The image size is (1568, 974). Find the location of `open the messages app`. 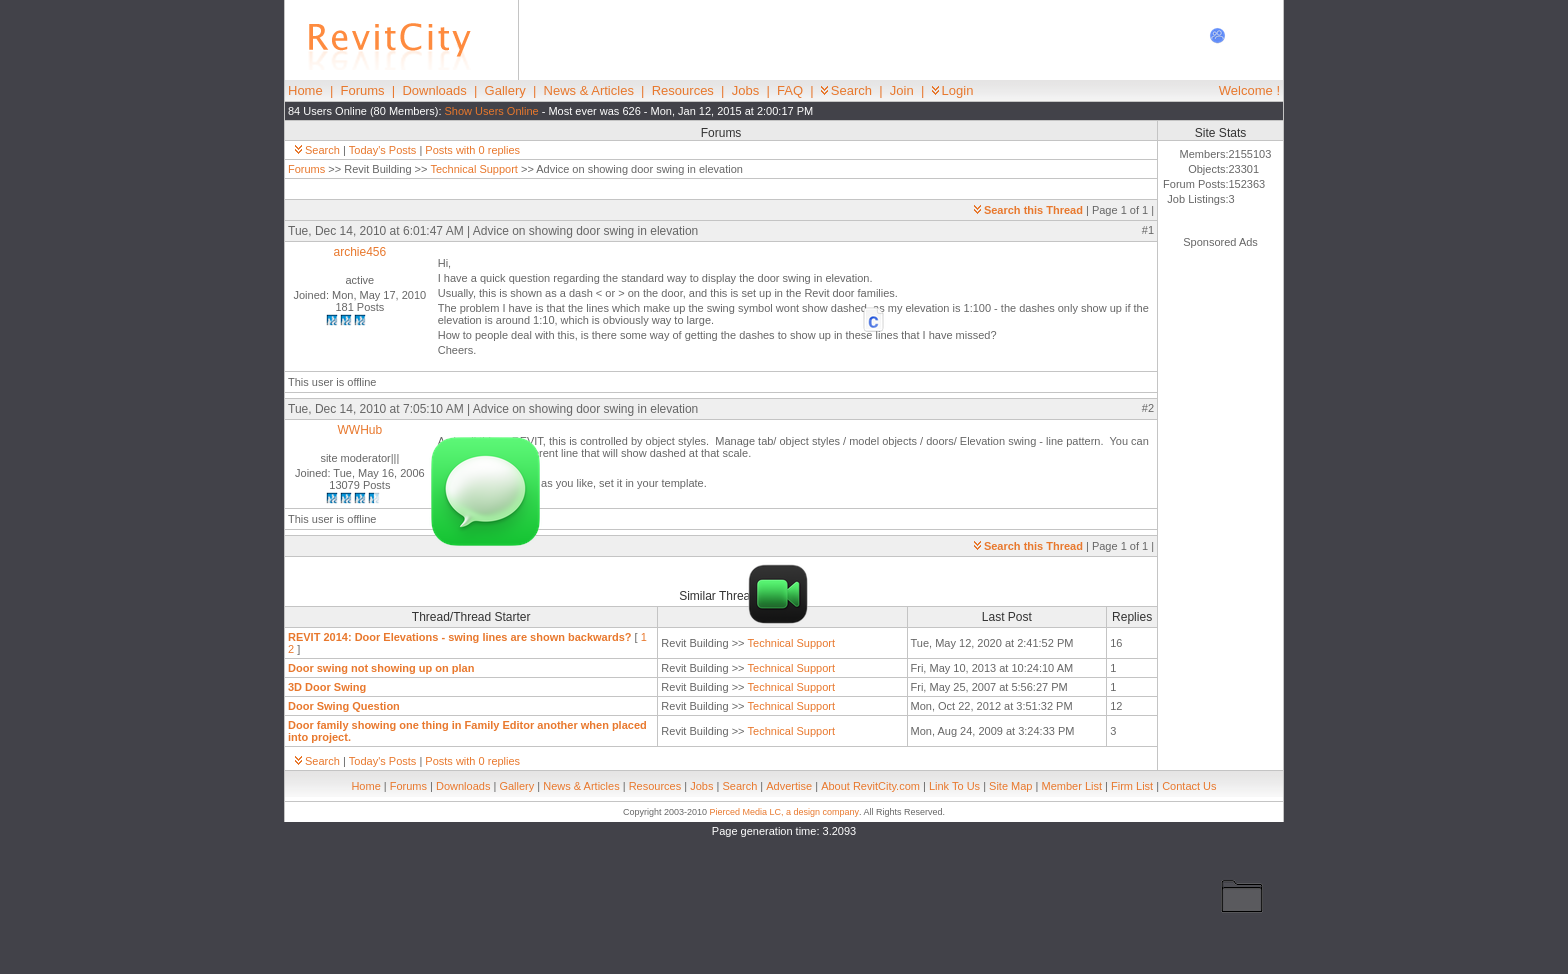

open the messages app is located at coordinates (485, 491).